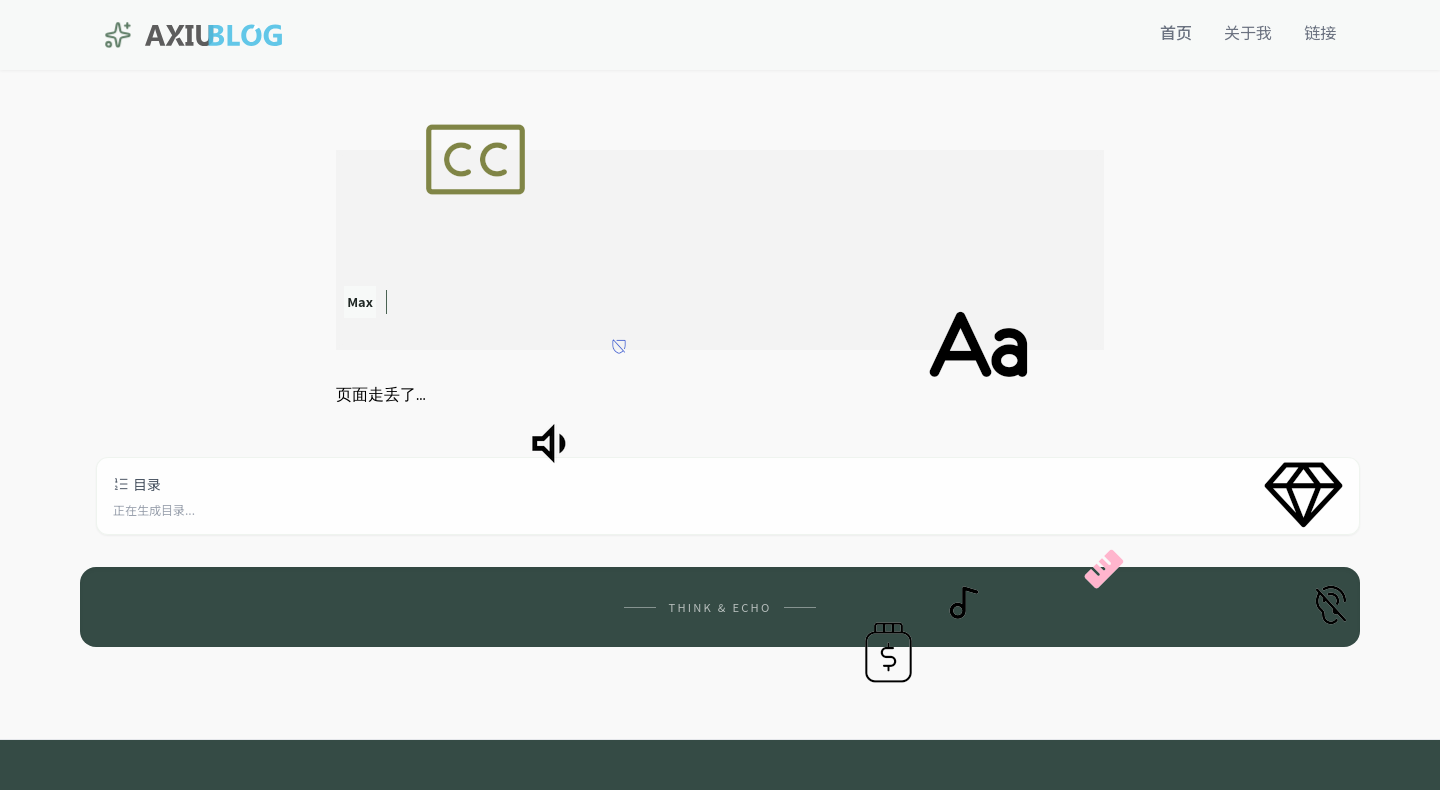 The width and height of the screenshot is (1440, 790). I want to click on indicates hearing assistance is disabled, so click(1331, 605).